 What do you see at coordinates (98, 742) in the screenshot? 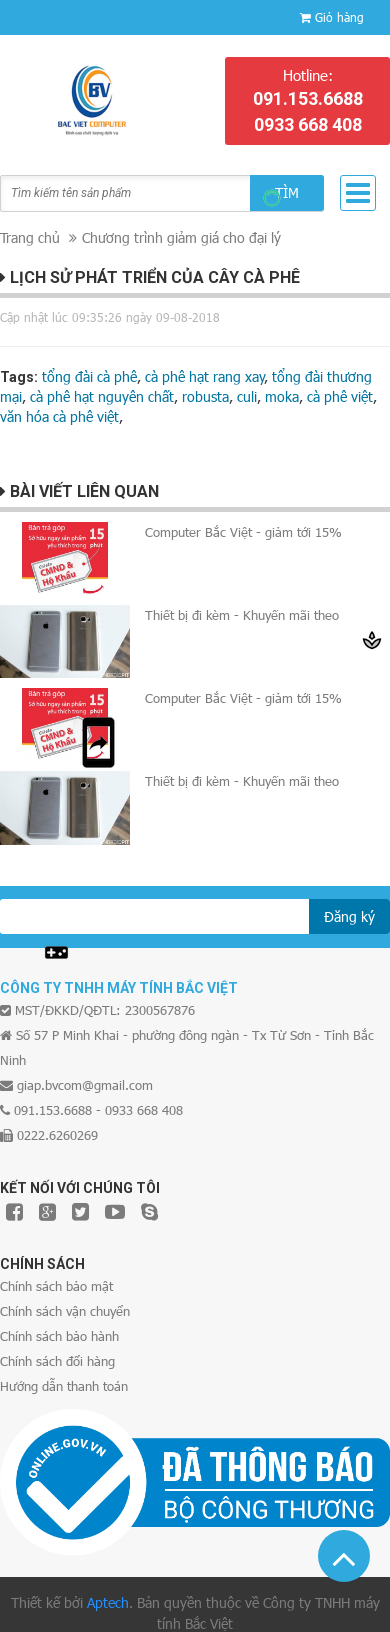
I see `share your mobile screen with others` at bounding box center [98, 742].